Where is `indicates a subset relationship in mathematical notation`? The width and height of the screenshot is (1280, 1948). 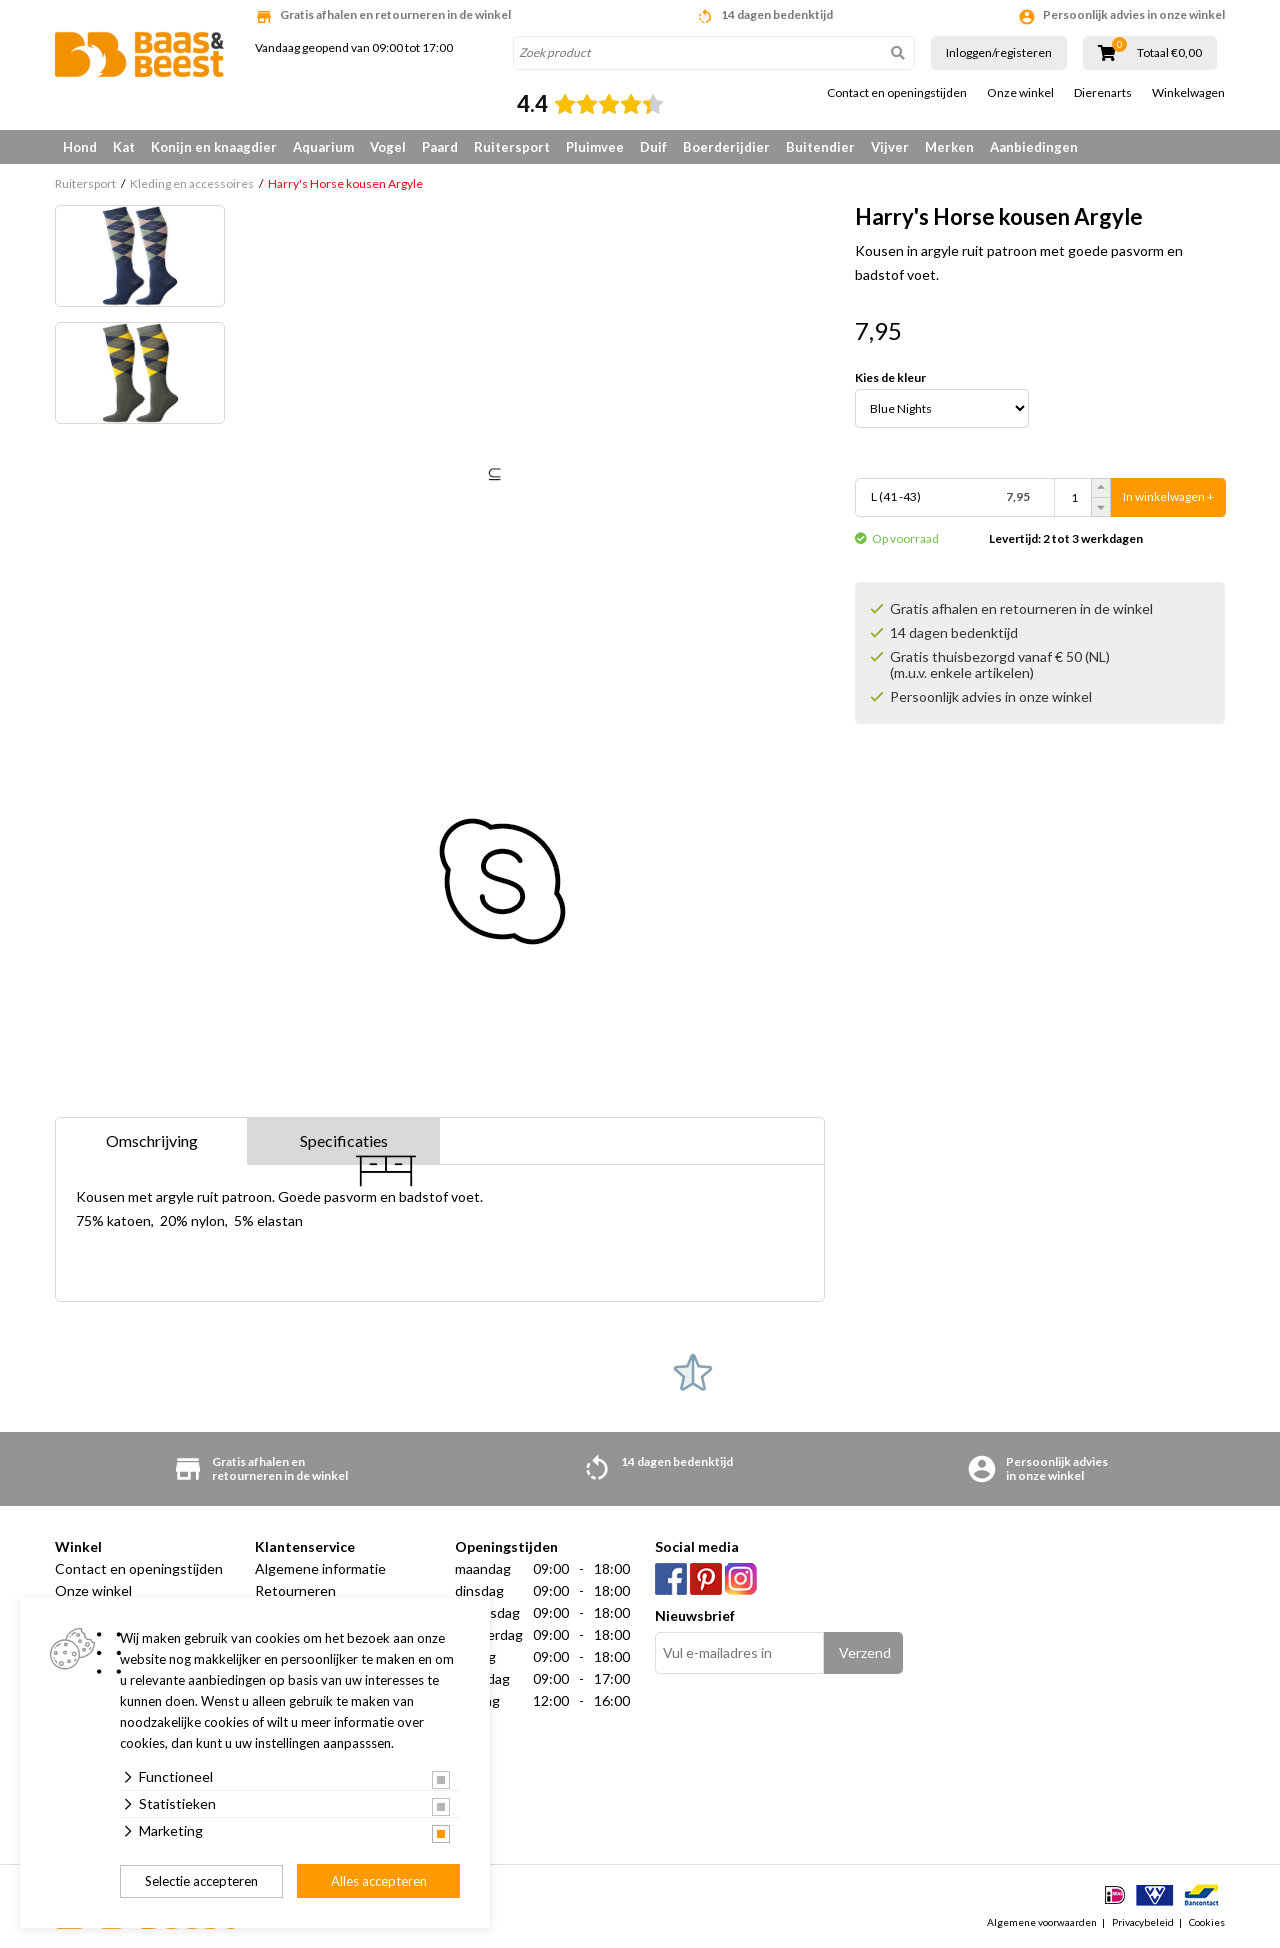
indicates a subset relationship in mathematical notation is located at coordinates (495, 474).